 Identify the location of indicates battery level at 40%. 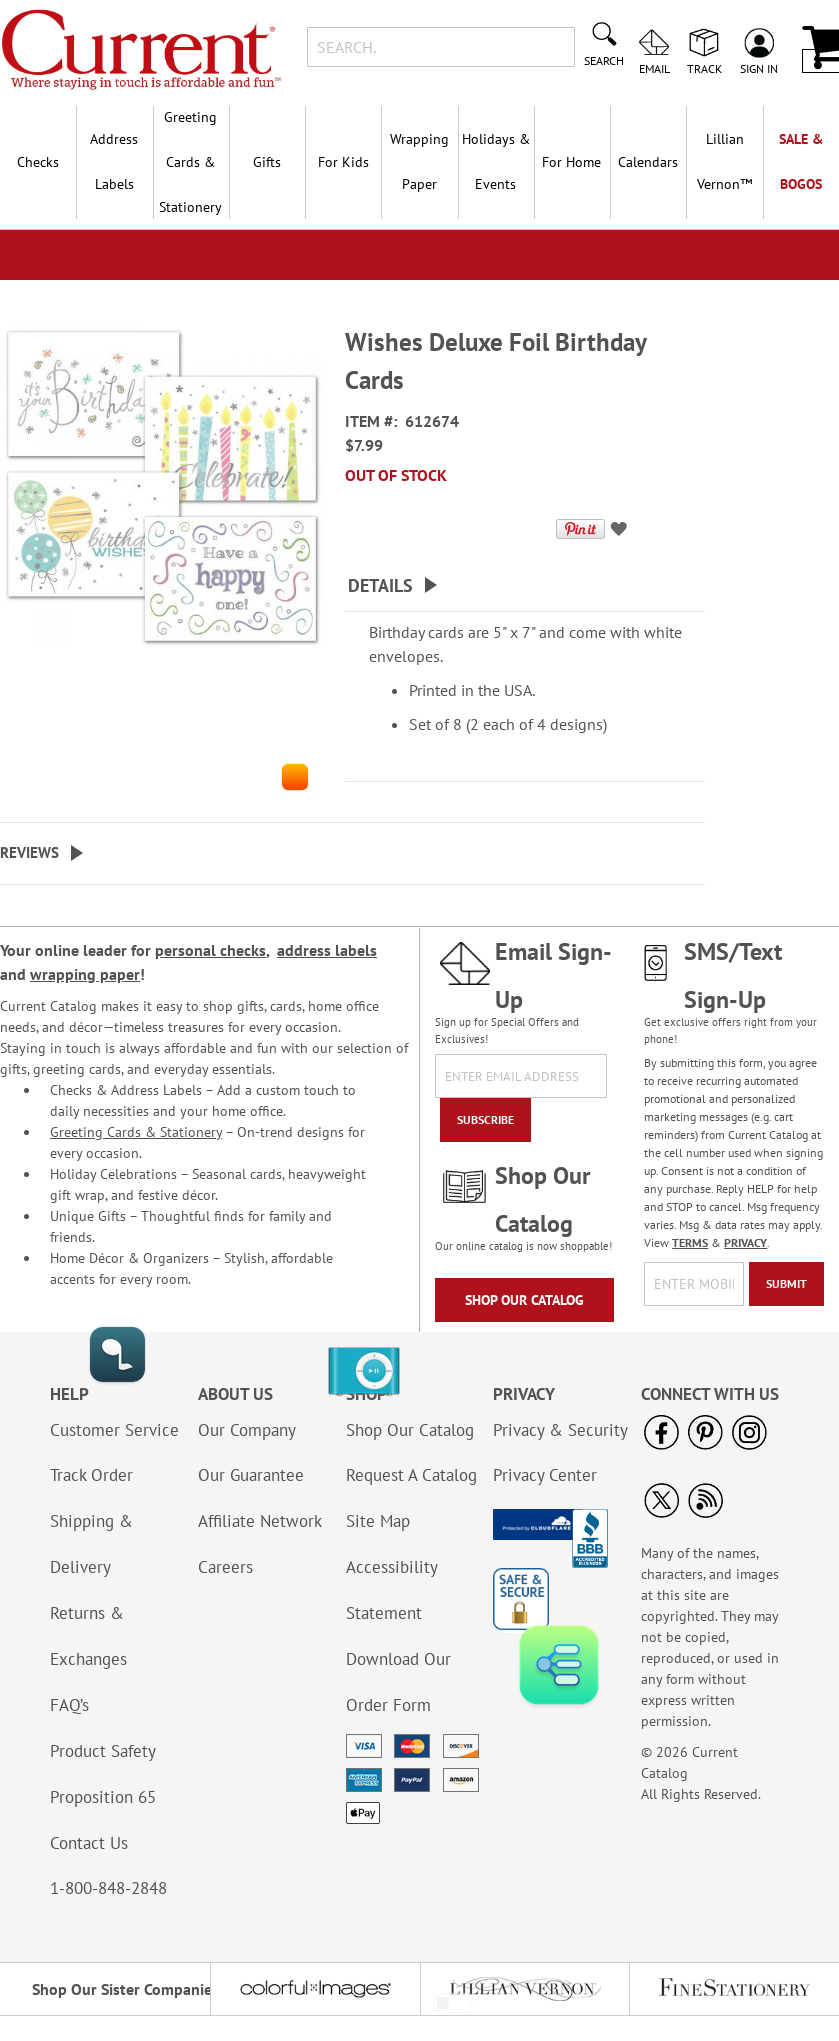
(453, 2003).